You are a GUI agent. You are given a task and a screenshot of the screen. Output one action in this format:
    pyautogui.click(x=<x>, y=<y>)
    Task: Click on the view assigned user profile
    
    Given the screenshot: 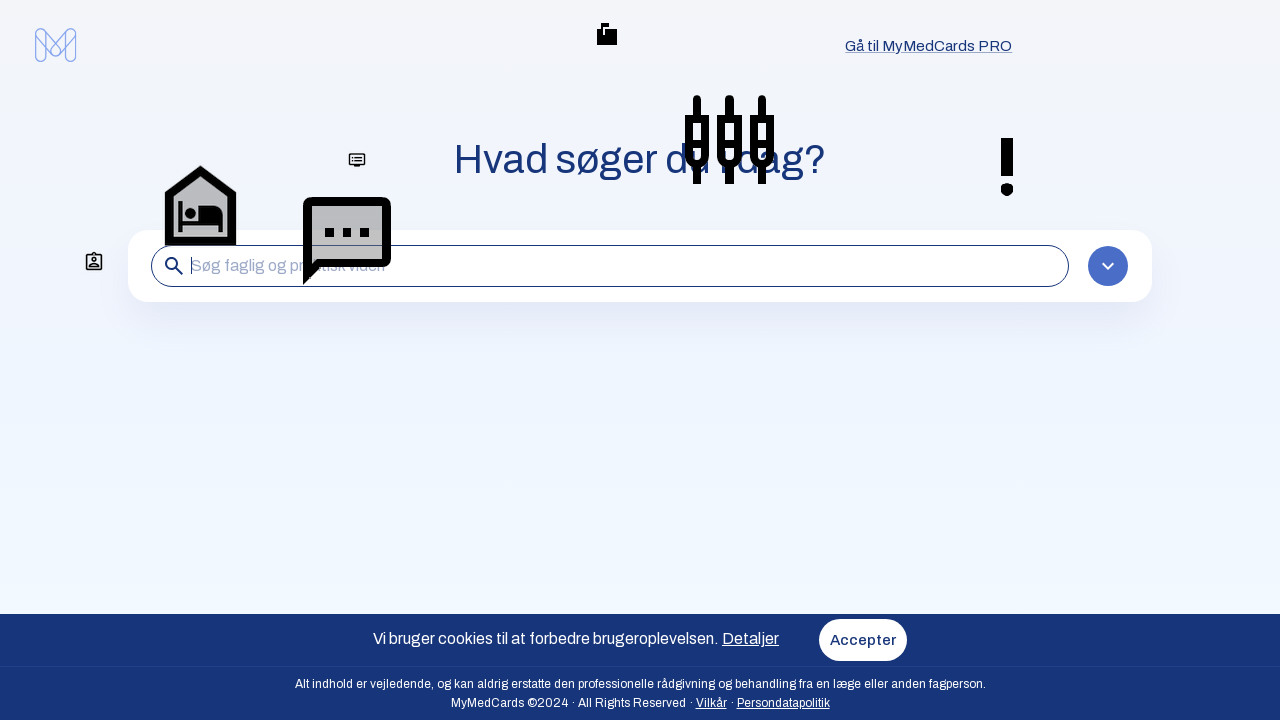 What is the action you would take?
    pyautogui.click(x=94, y=262)
    